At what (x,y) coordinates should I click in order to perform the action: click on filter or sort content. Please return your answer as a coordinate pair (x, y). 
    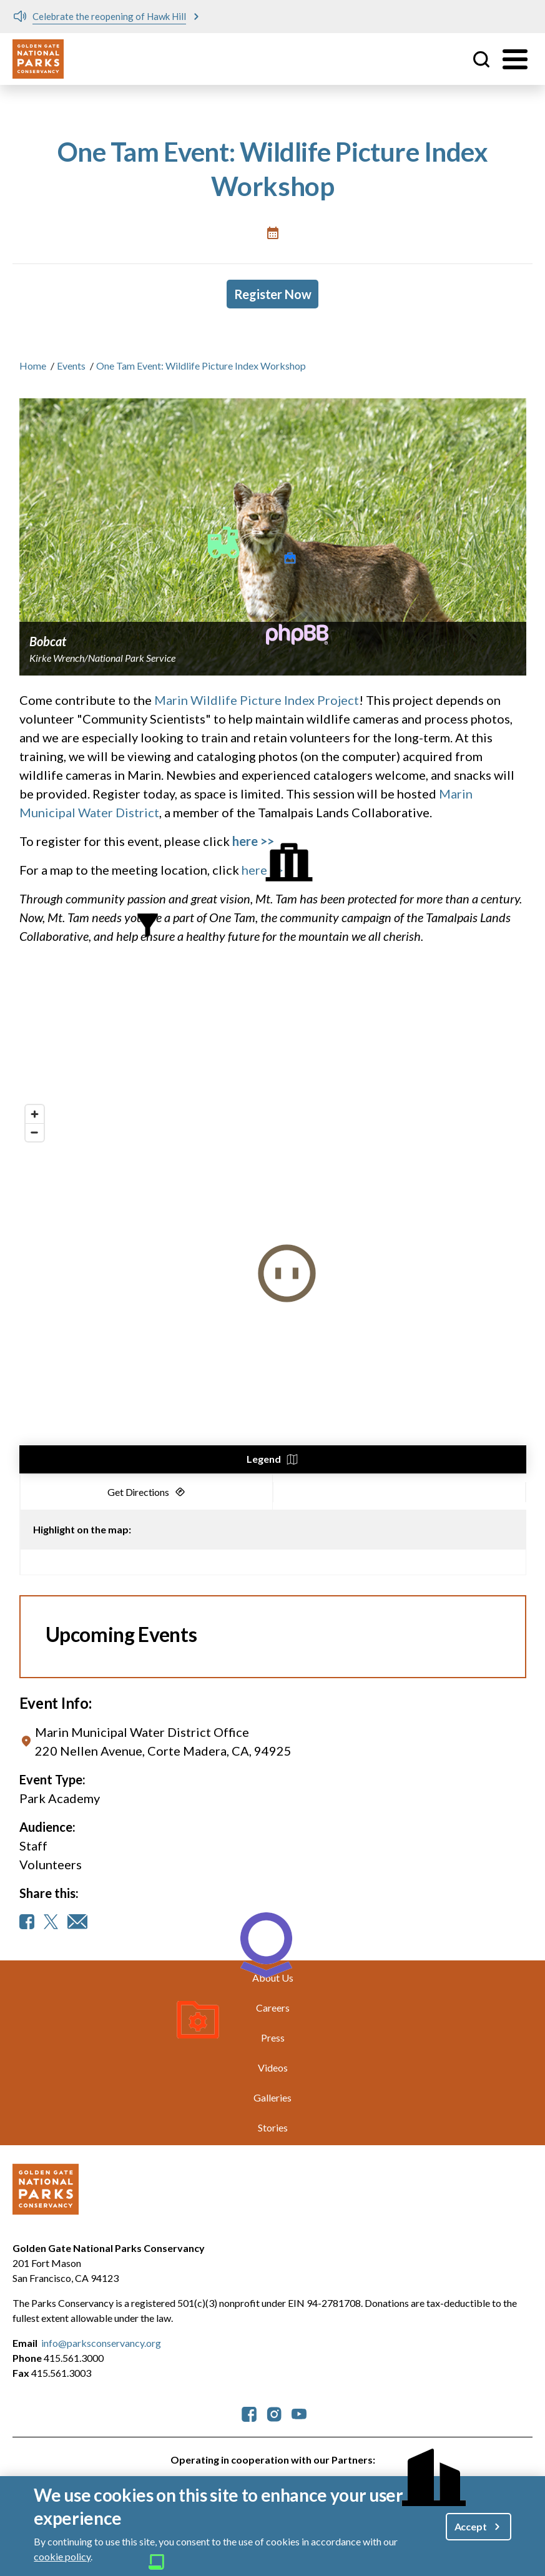
    Looking at the image, I should click on (147, 925).